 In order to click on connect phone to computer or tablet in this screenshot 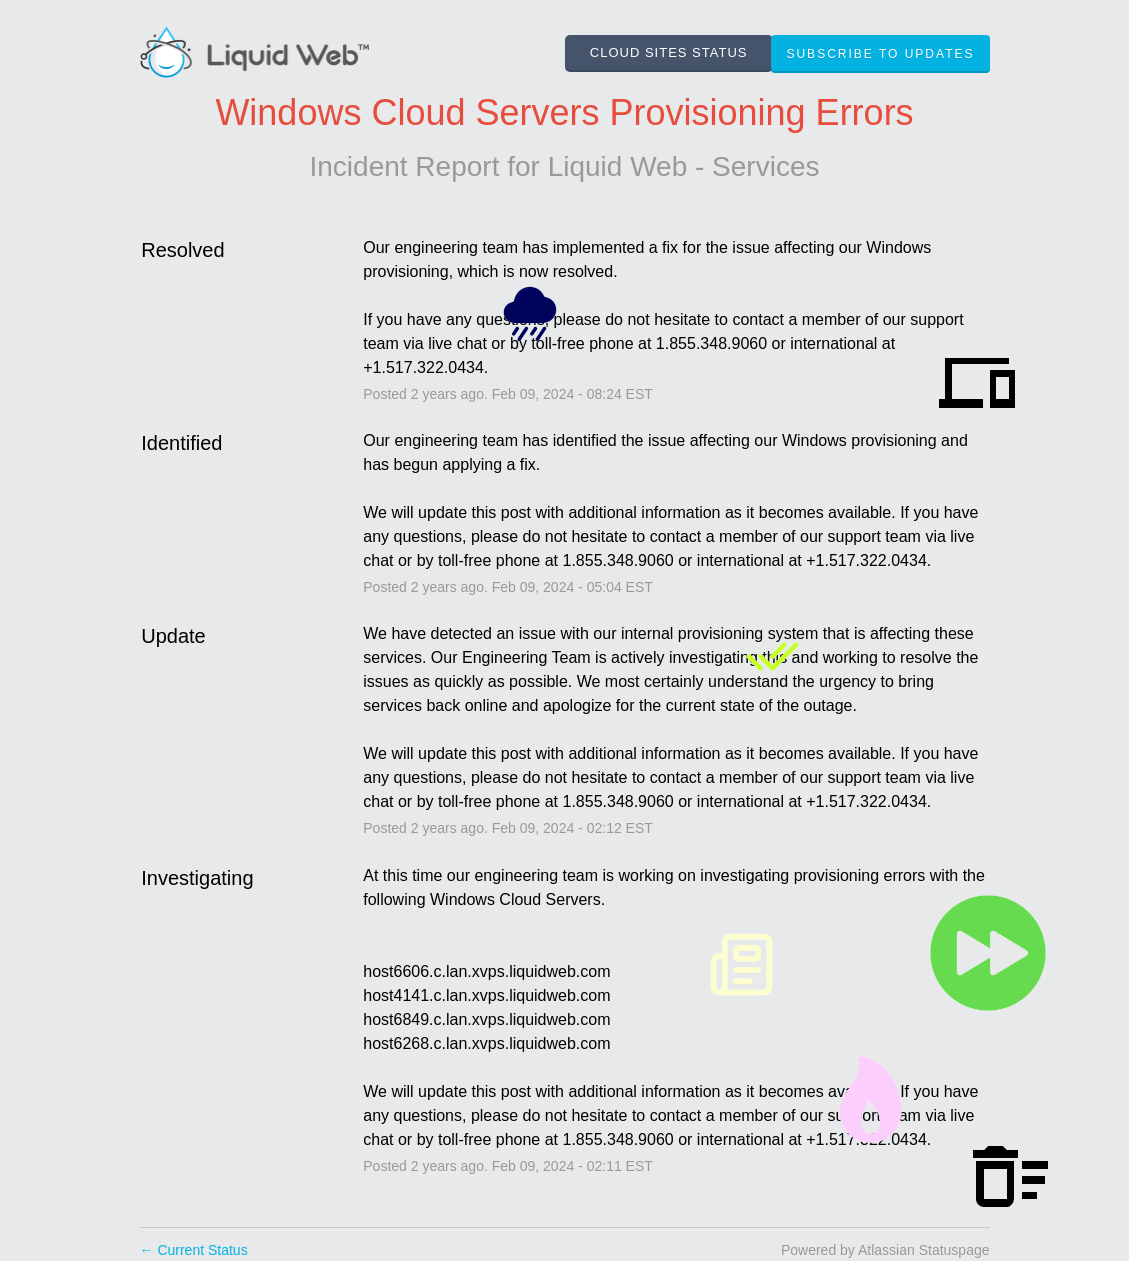, I will do `click(977, 383)`.